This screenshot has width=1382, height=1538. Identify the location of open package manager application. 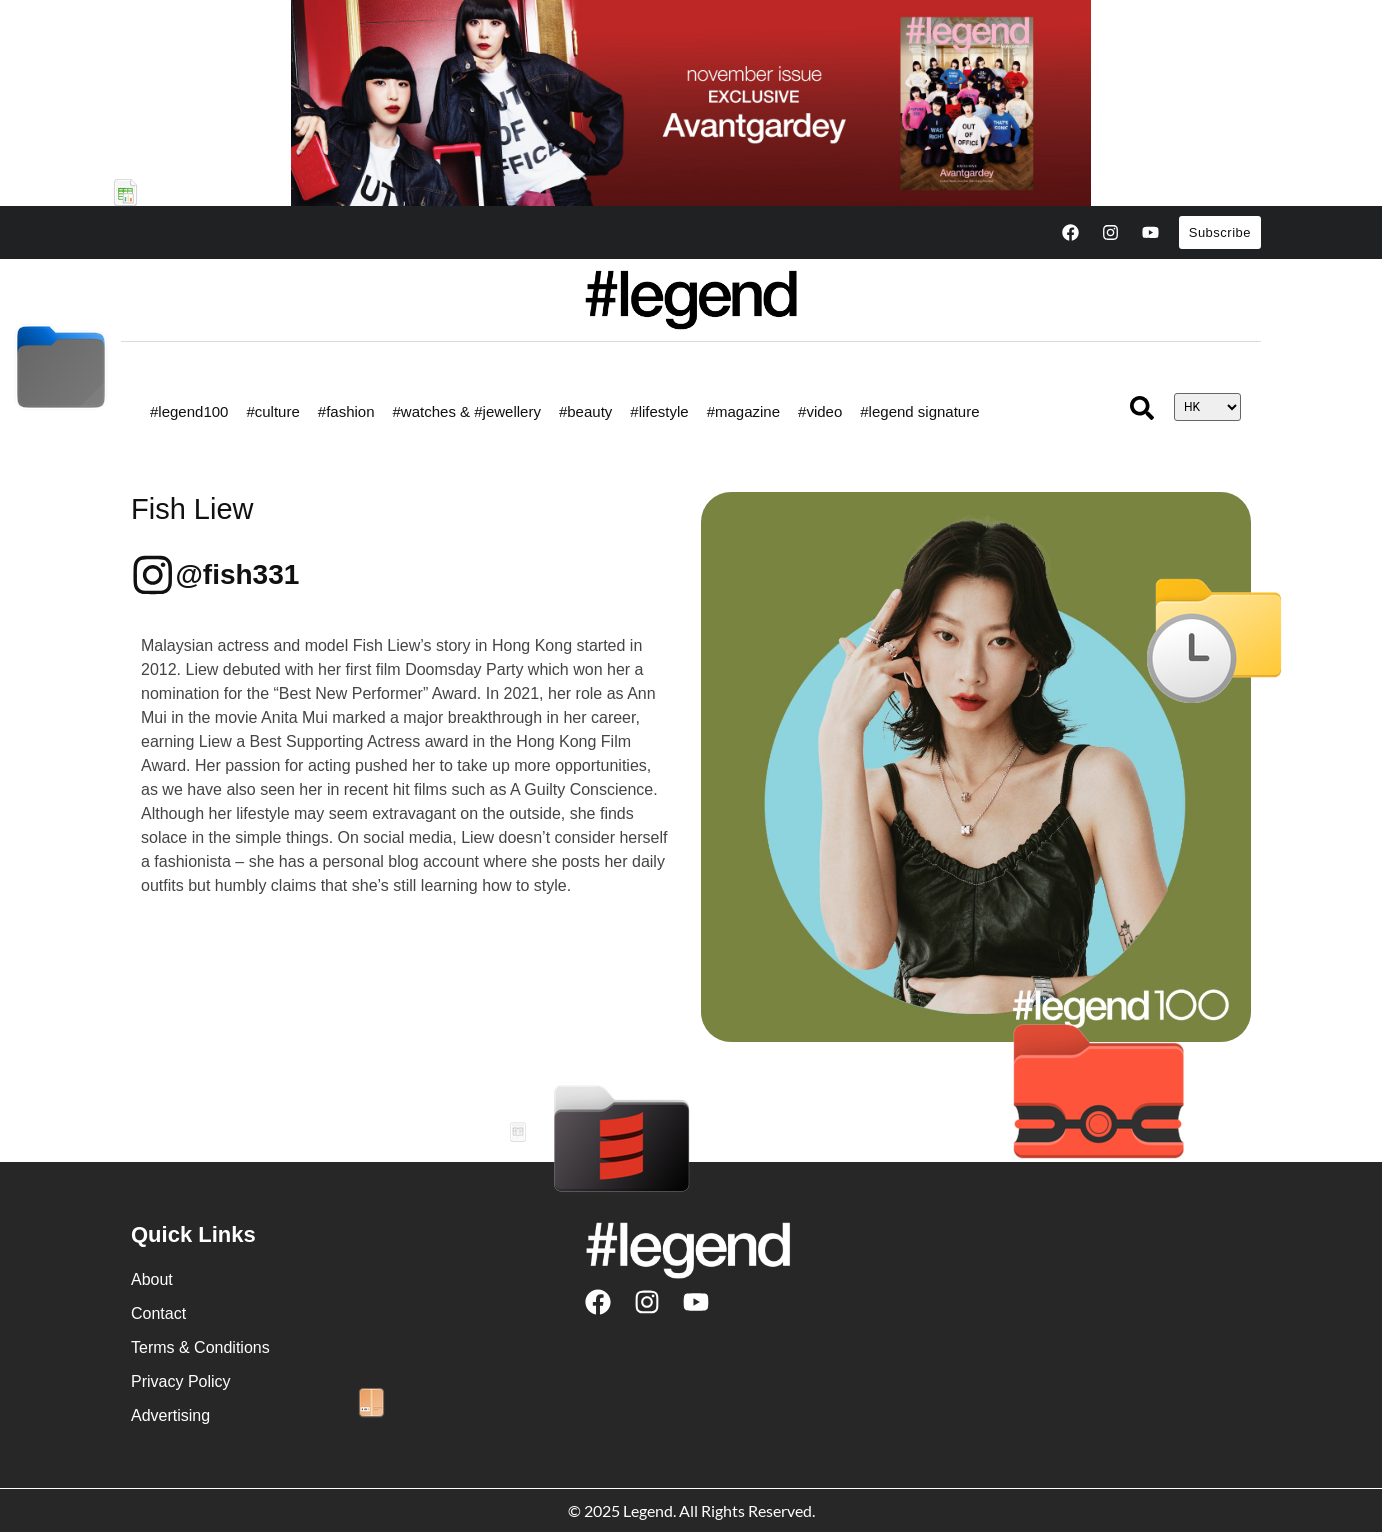
(371, 1402).